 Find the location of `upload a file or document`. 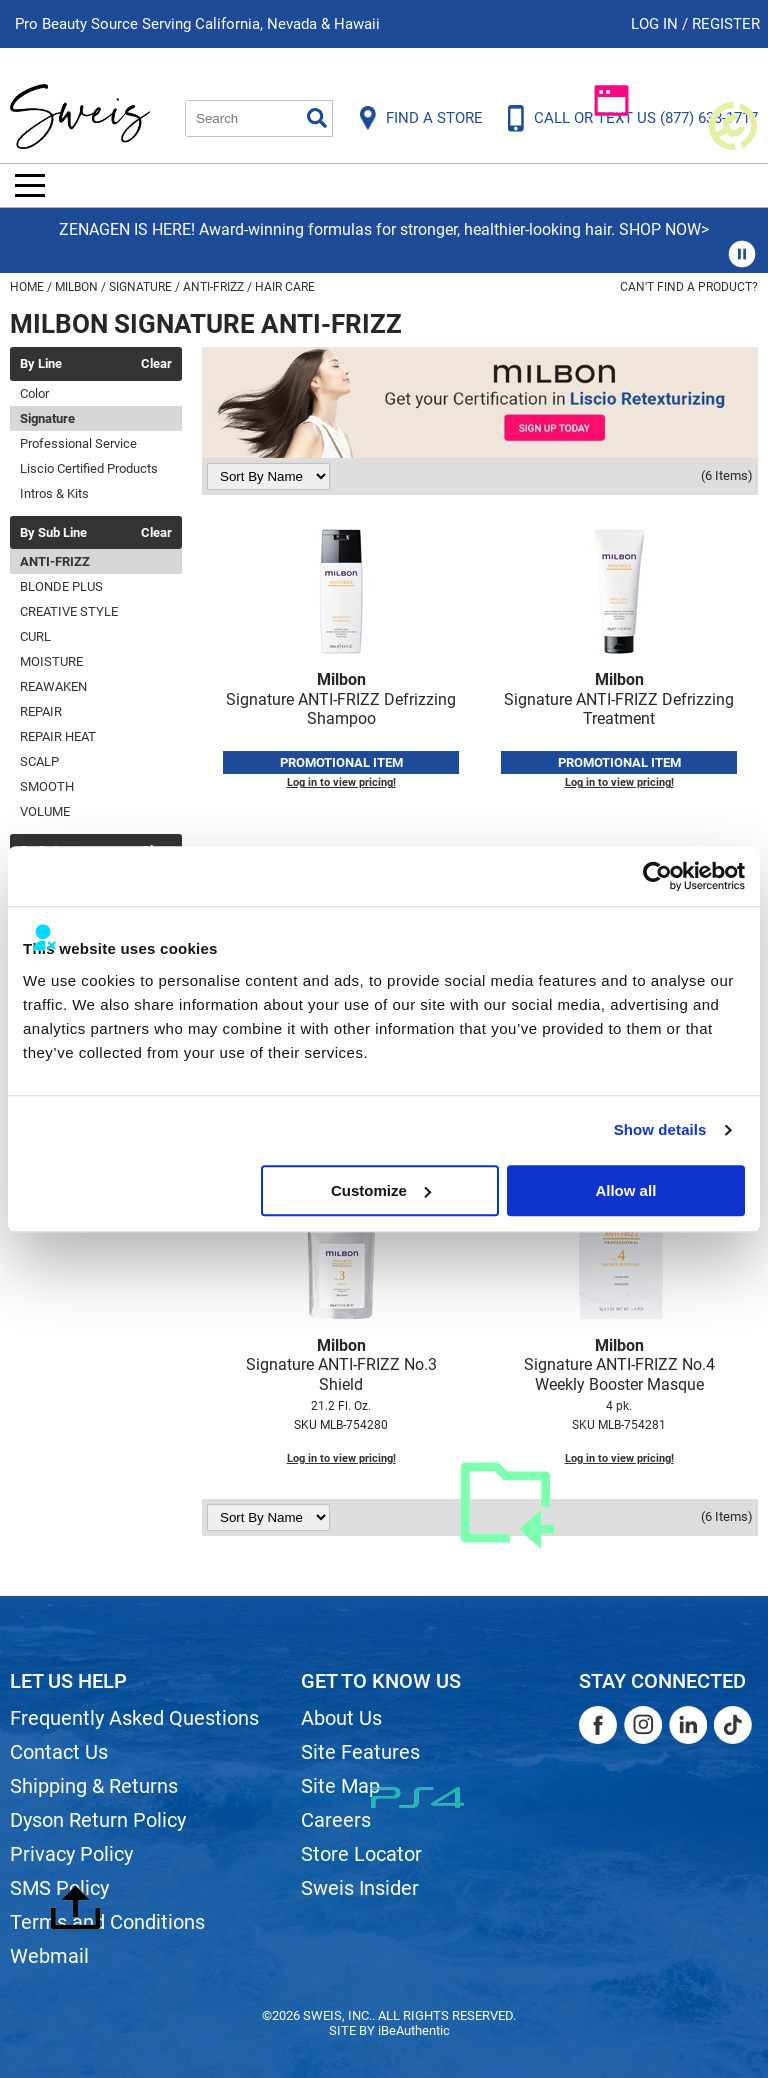

upload a file or document is located at coordinates (75, 1907).